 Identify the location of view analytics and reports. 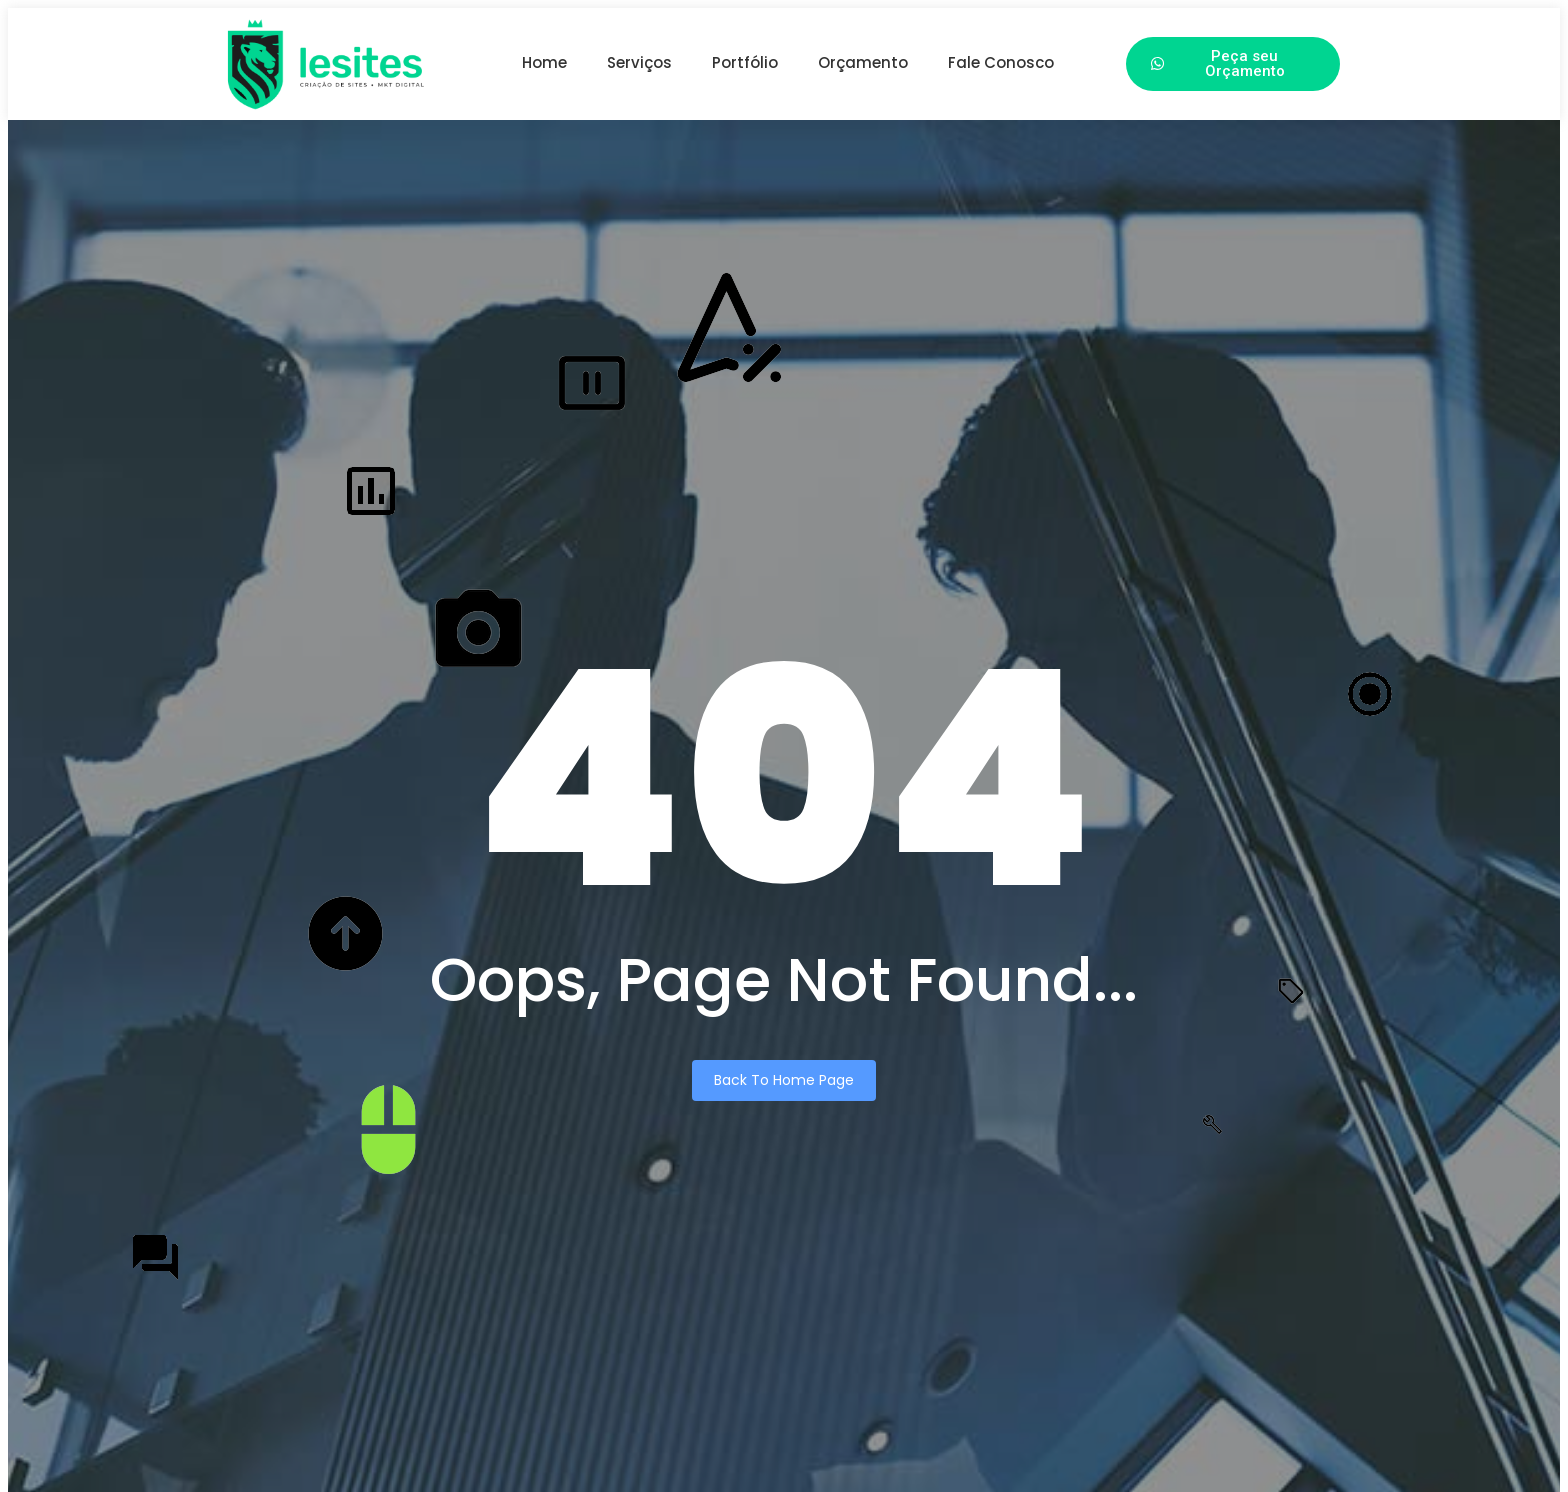
(371, 491).